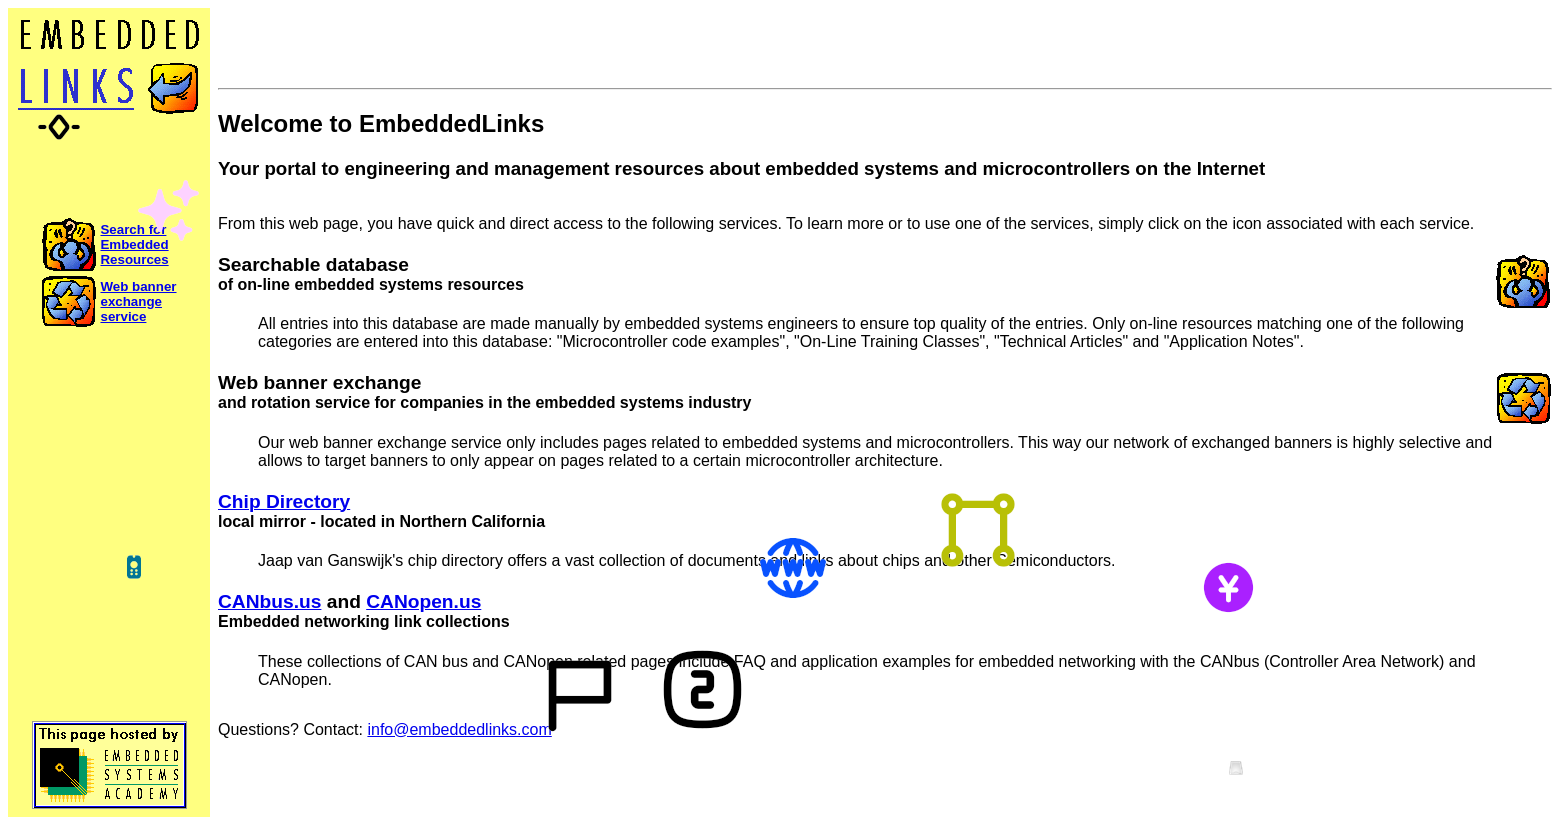 This screenshot has width=1568, height=825. Describe the element at coordinates (978, 530) in the screenshot. I see `connect nodes or create a path between points` at that location.